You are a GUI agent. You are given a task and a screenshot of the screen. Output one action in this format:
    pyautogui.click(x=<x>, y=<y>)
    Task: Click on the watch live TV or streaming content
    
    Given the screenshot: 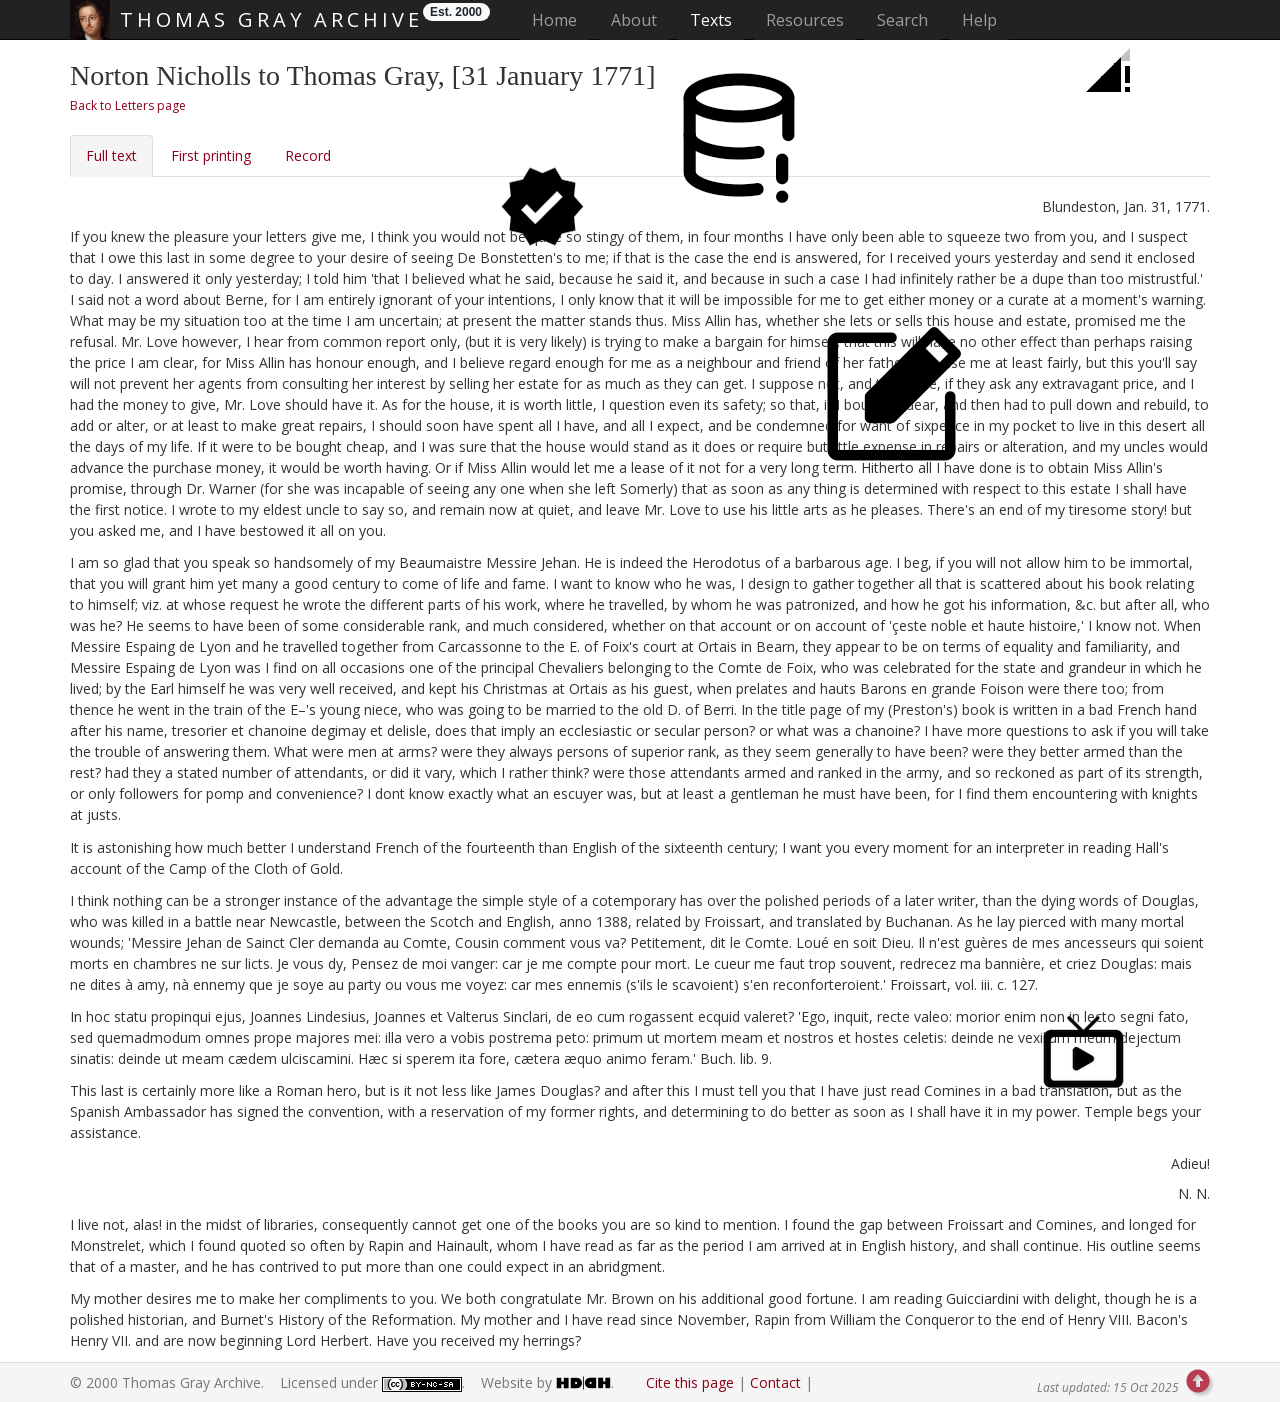 What is the action you would take?
    pyautogui.click(x=1083, y=1051)
    